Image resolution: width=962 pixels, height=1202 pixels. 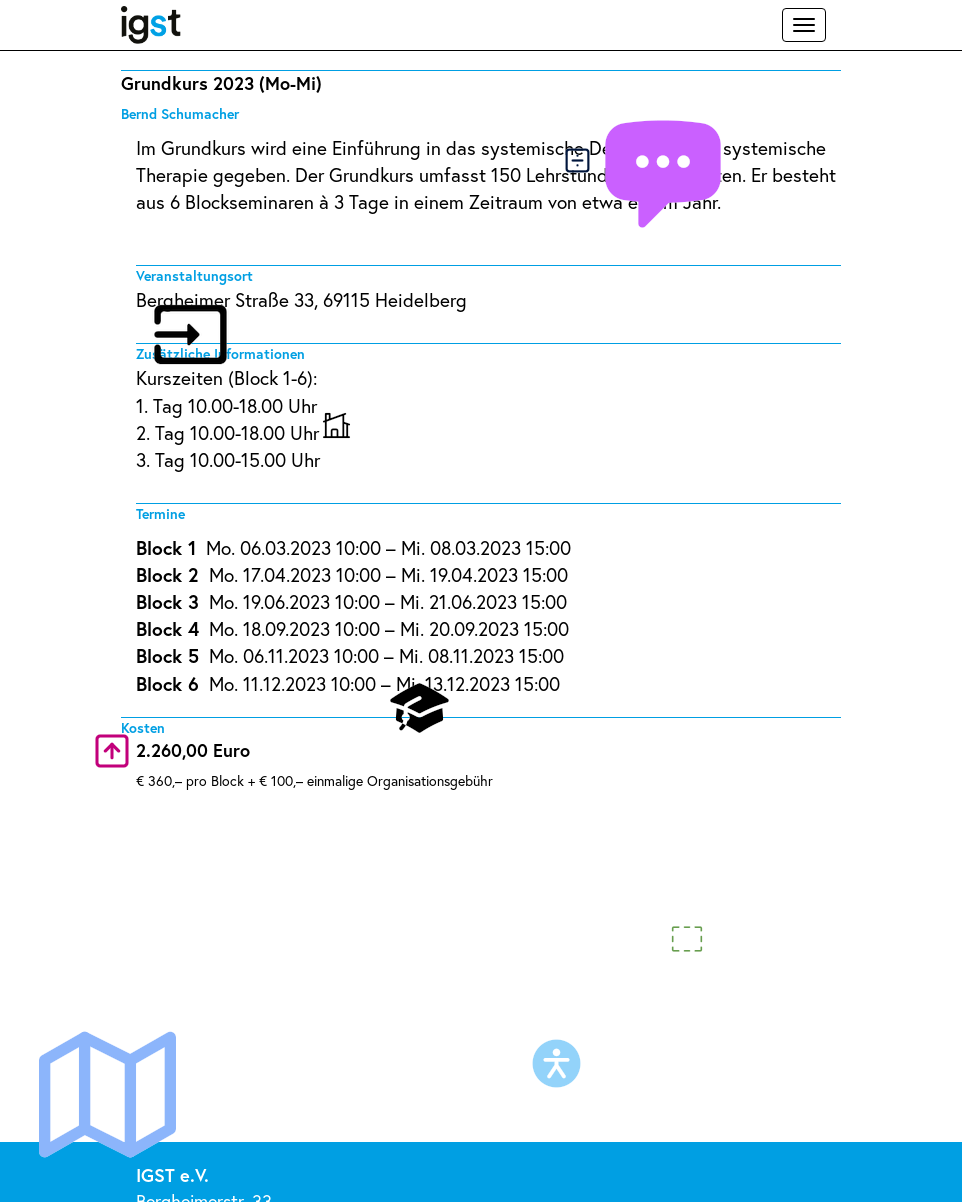 What do you see at coordinates (190, 334) in the screenshot?
I see `input or import data into the current view` at bounding box center [190, 334].